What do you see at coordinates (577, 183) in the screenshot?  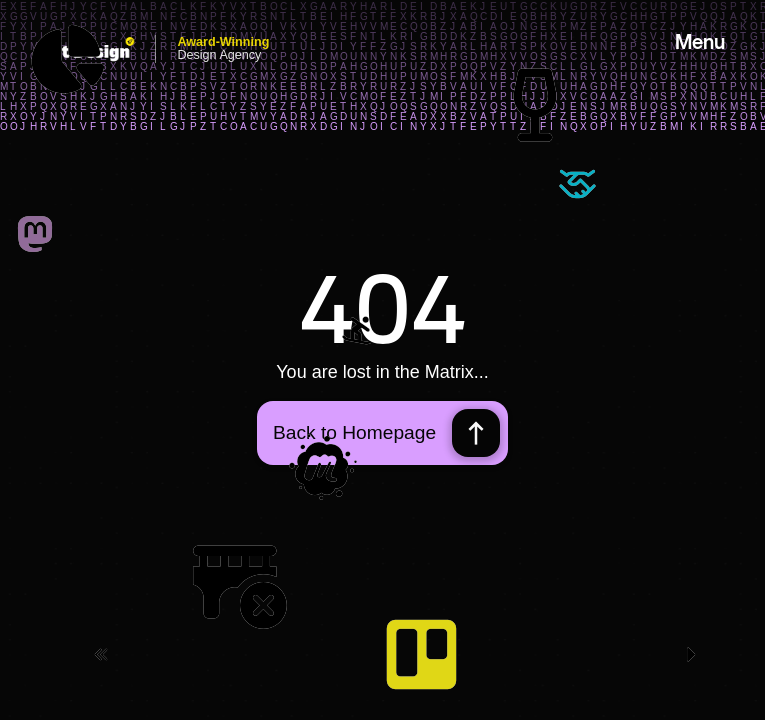 I see `indicates a partnership or collaboration` at bounding box center [577, 183].